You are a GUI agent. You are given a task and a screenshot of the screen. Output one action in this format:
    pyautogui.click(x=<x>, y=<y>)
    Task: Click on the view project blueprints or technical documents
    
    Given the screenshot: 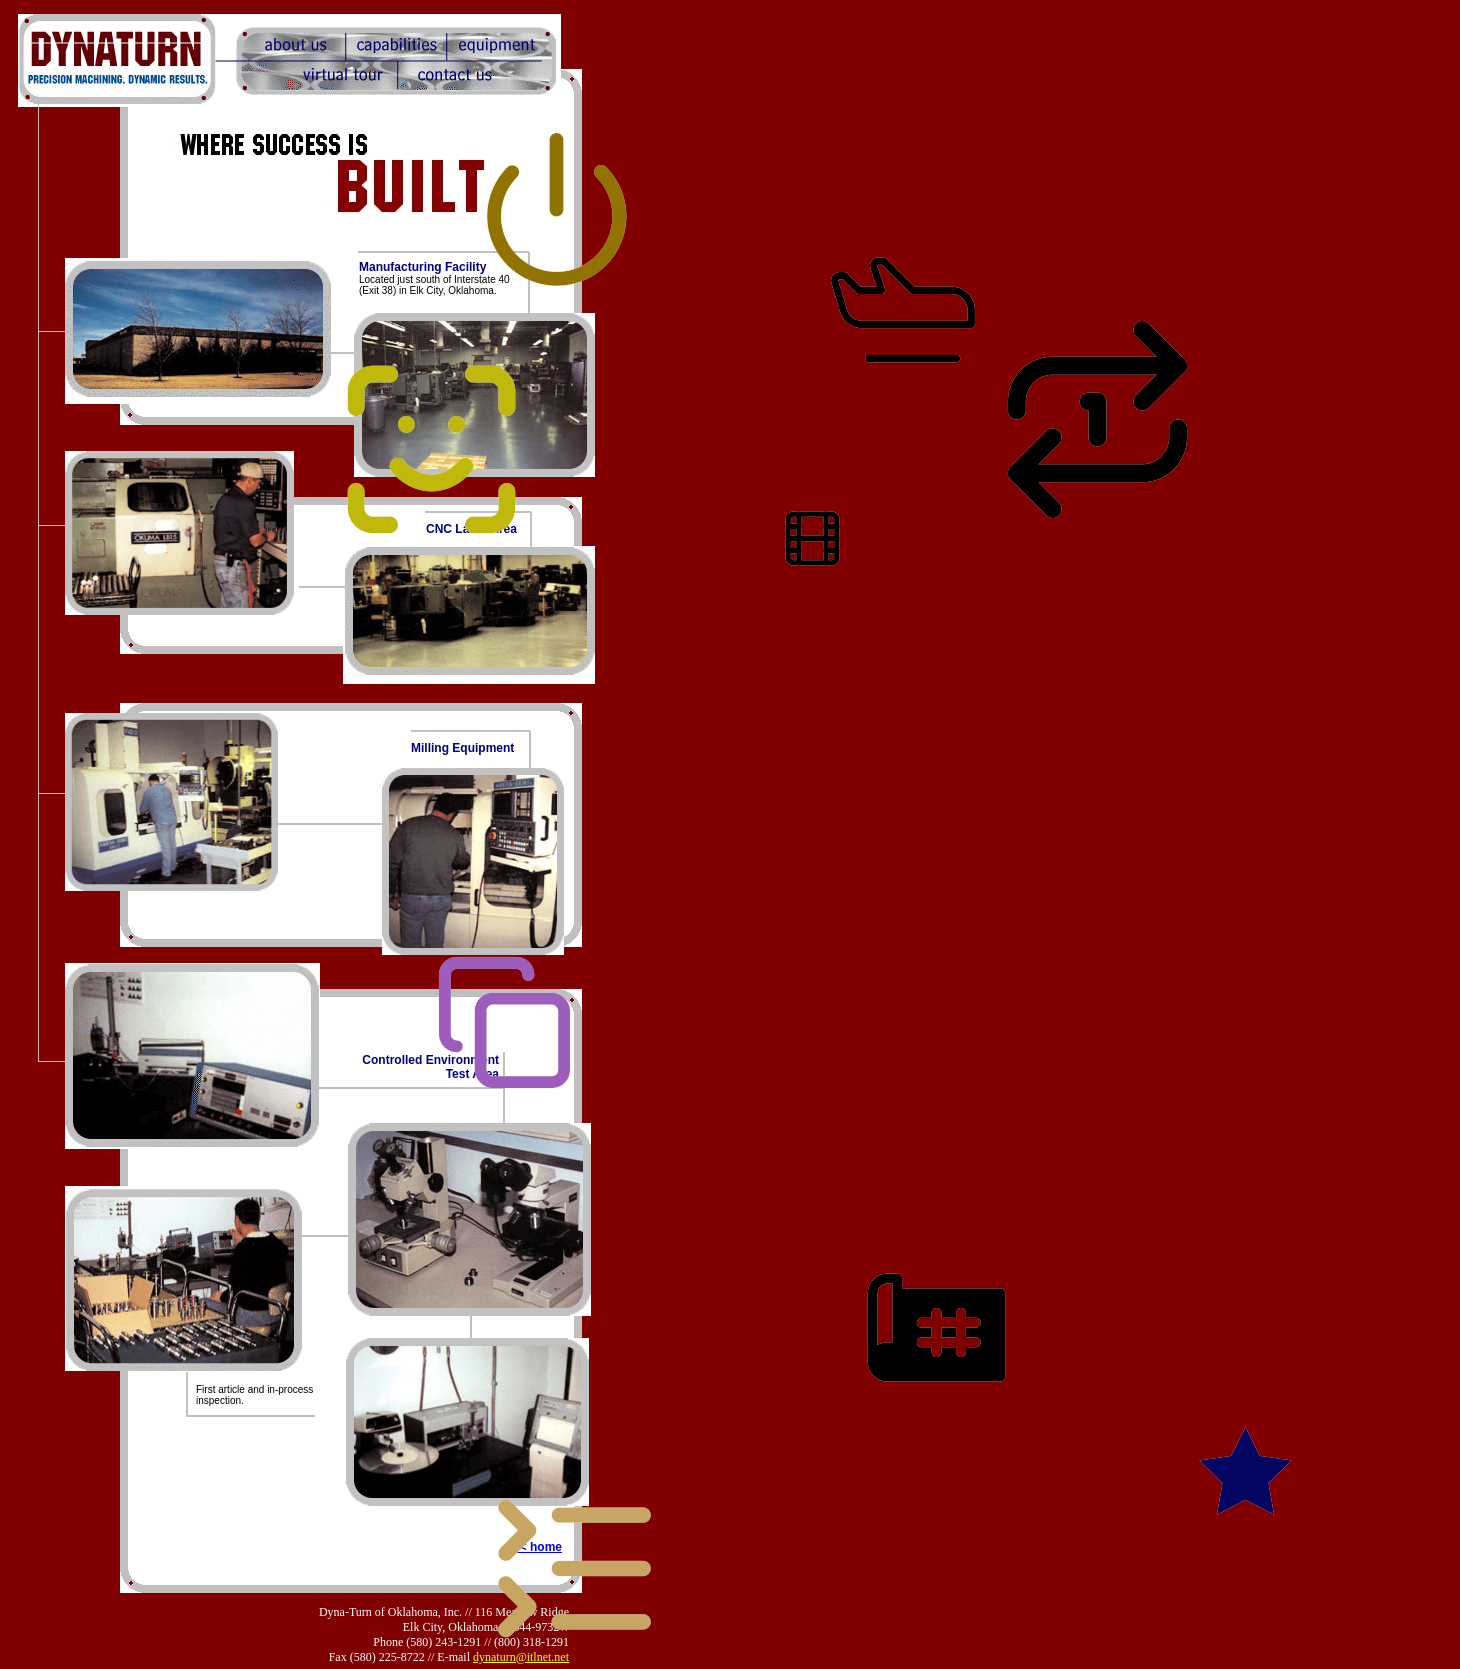 What is the action you would take?
    pyautogui.click(x=936, y=1332)
    